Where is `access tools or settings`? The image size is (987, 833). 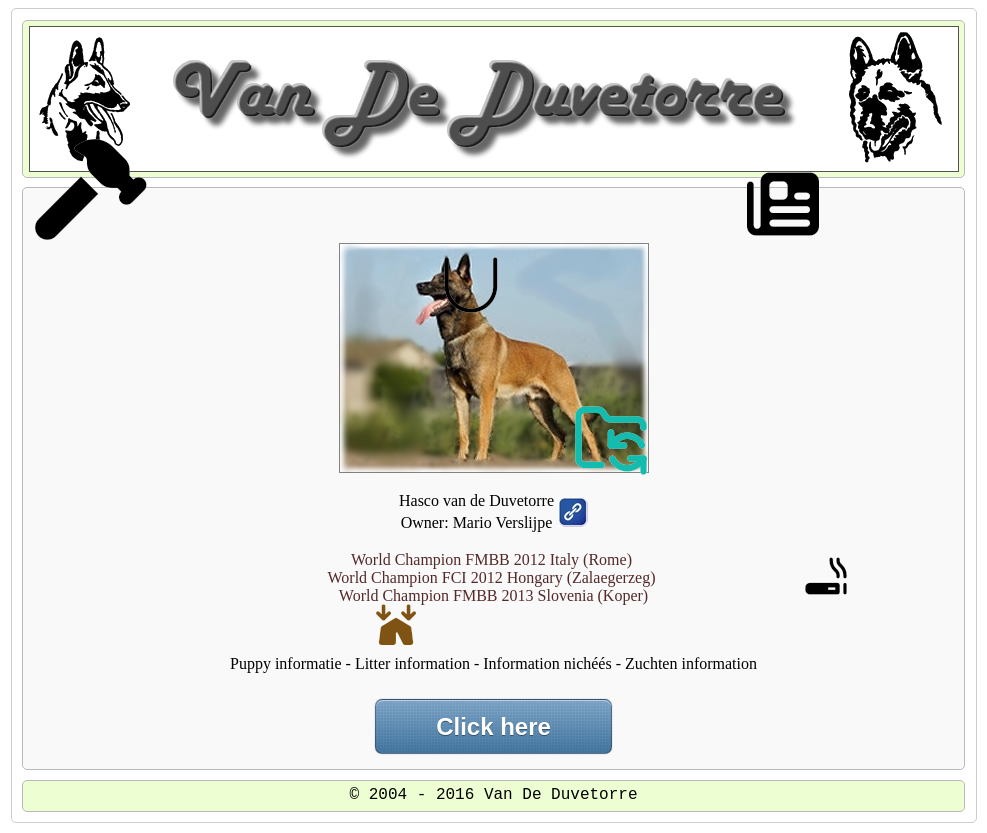 access tools or settings is located at coordinates (90, 191).